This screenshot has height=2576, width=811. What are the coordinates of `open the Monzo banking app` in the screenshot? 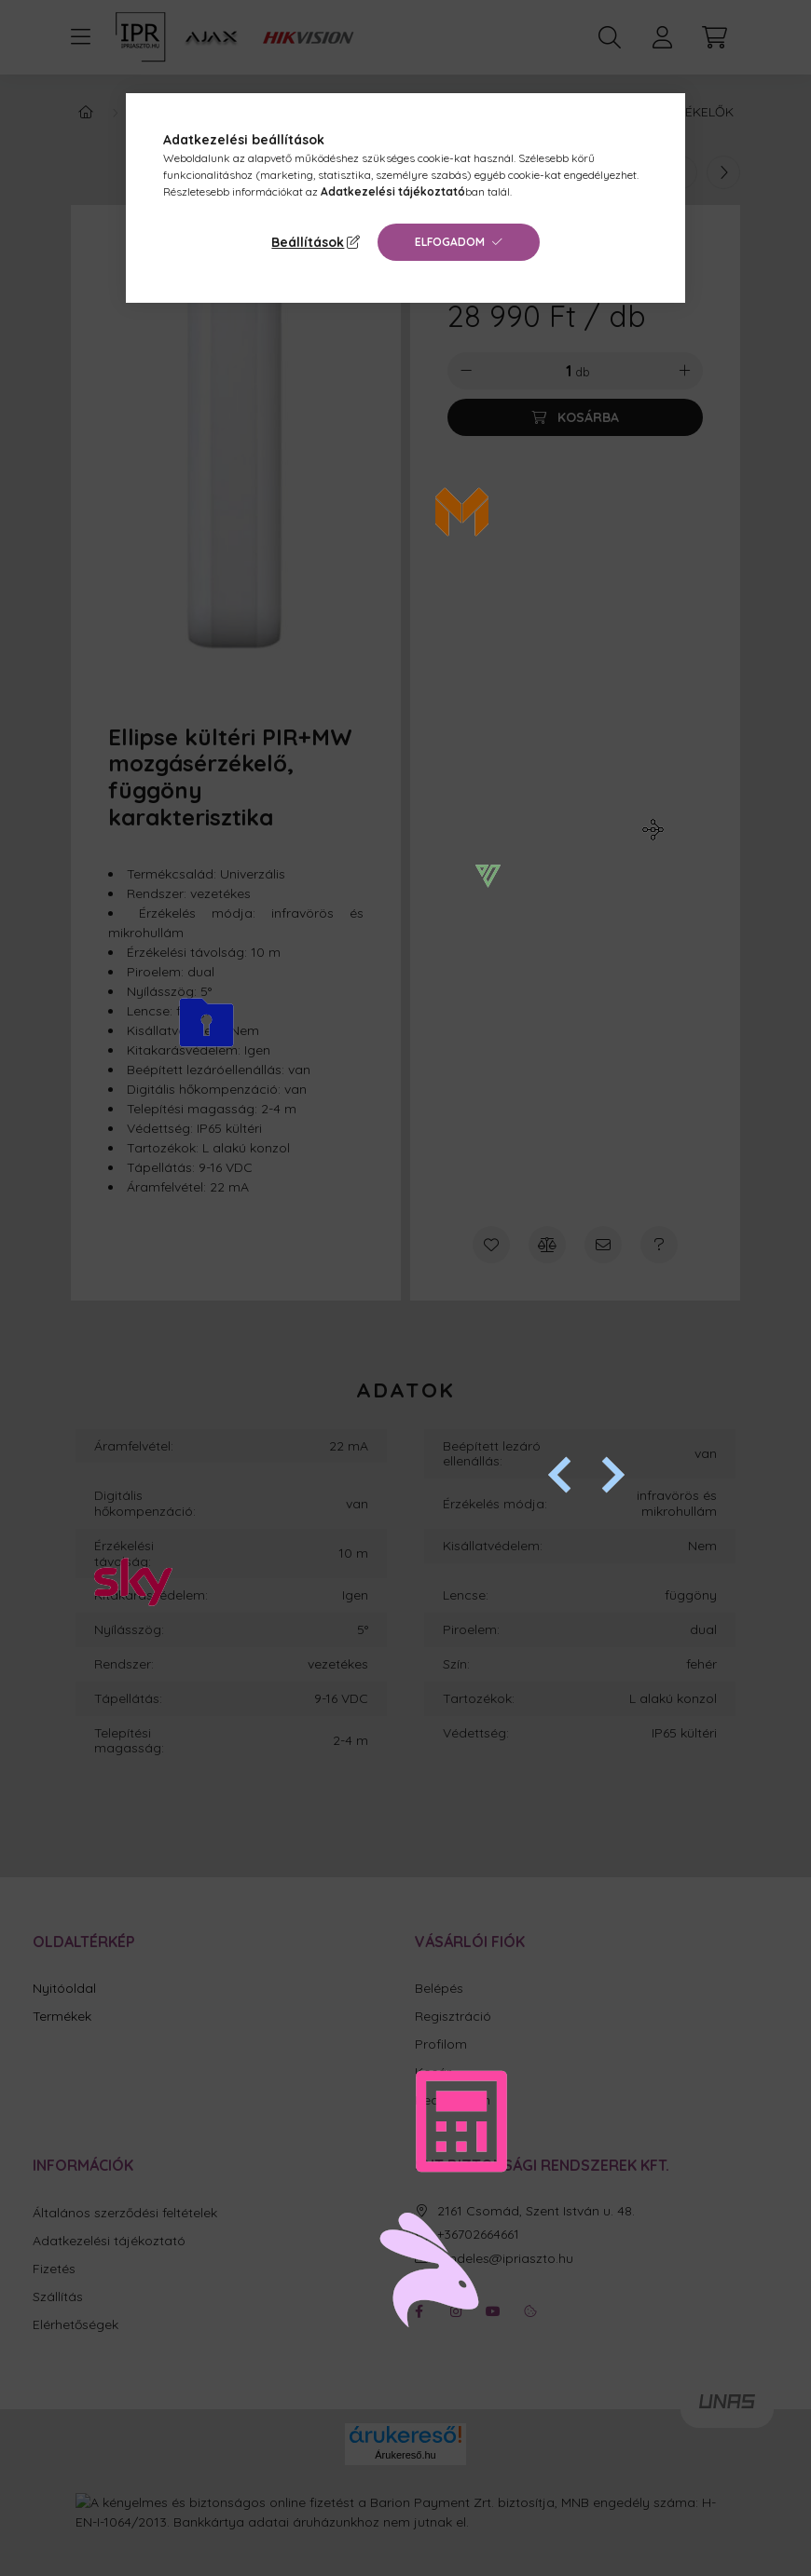 It's located at (461, 511).